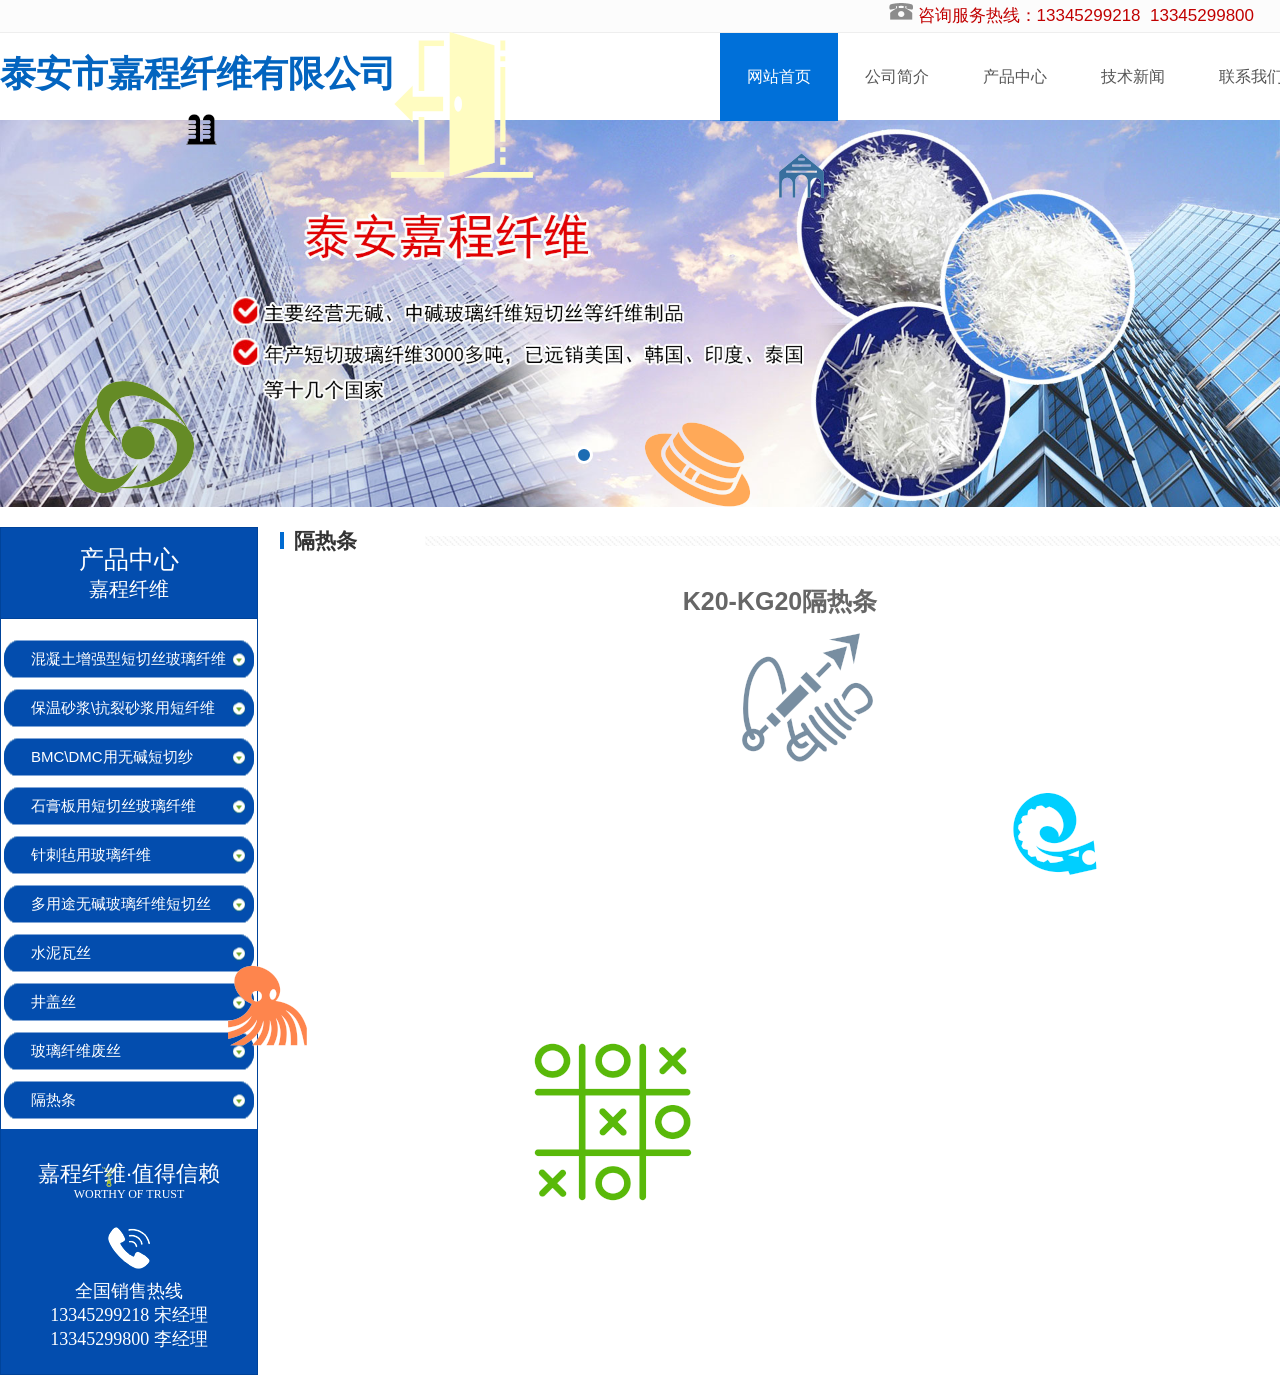 This screenshot has height=1375, width=1280. Describe the element at coordinates (1054, 834) in the screenshot. I see `access dragon or mythical creature content` at that location.